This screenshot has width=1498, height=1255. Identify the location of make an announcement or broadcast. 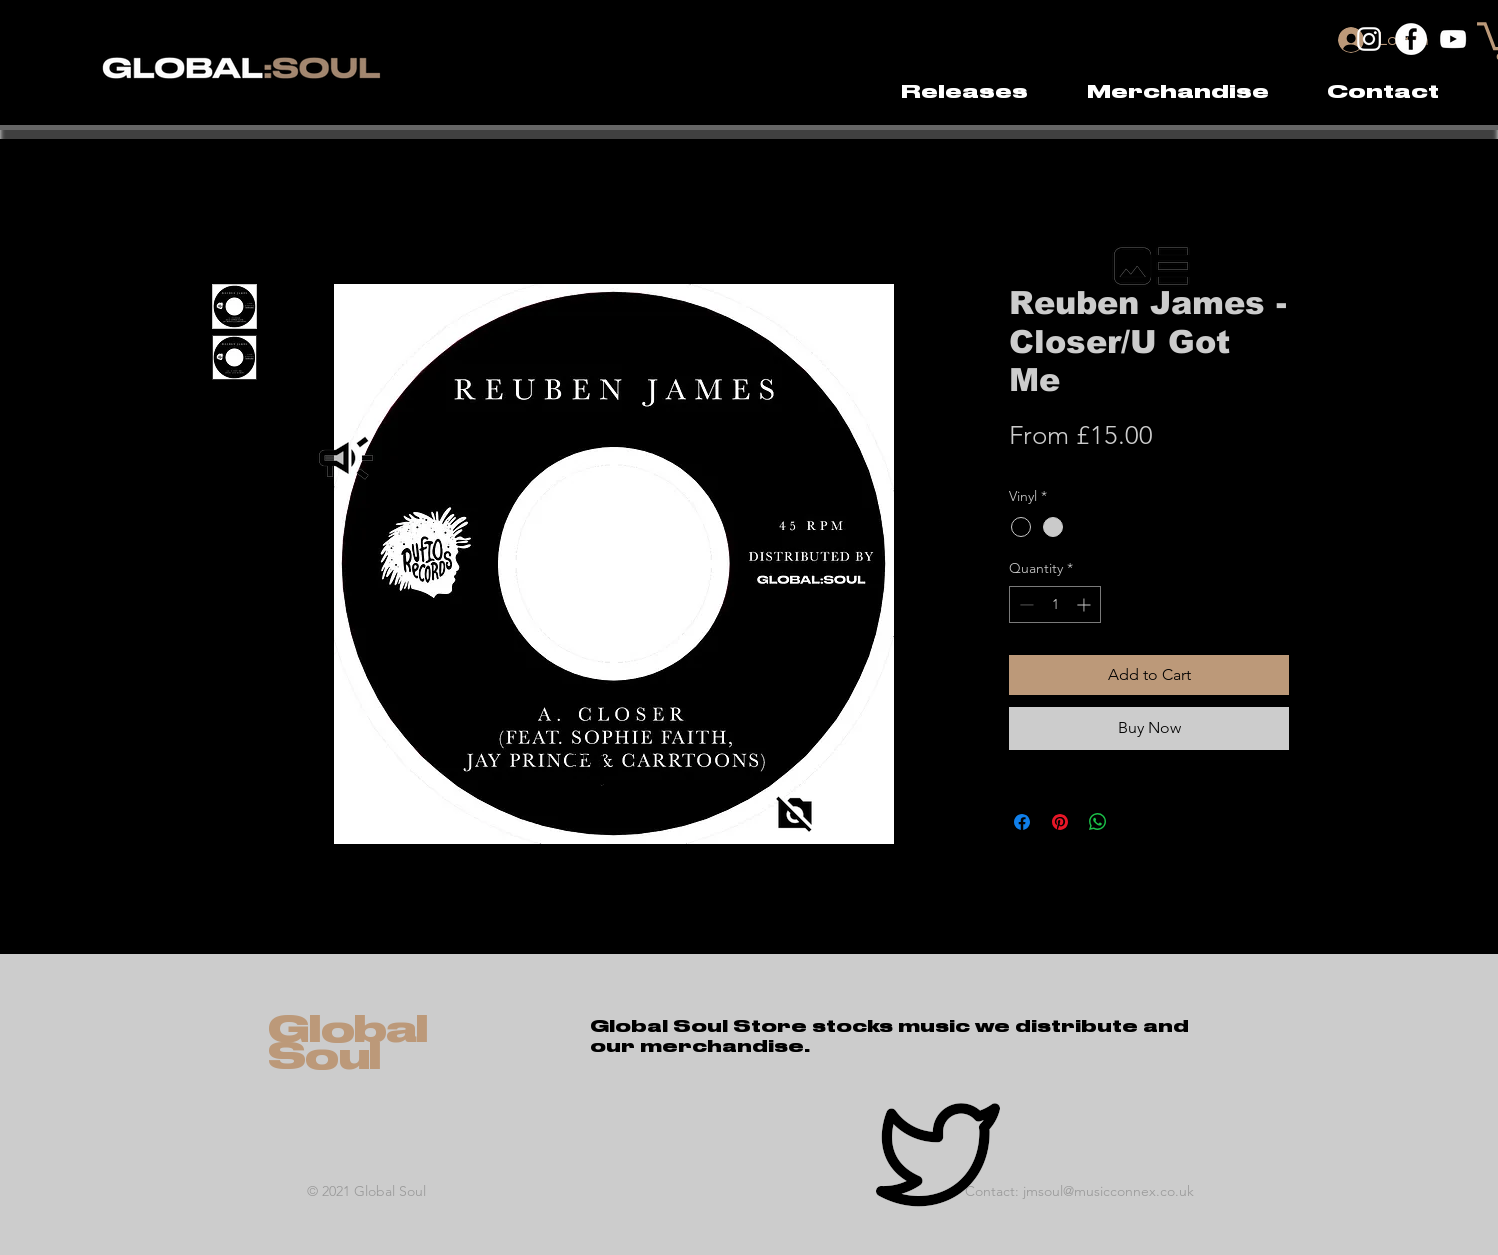
(346, 458).